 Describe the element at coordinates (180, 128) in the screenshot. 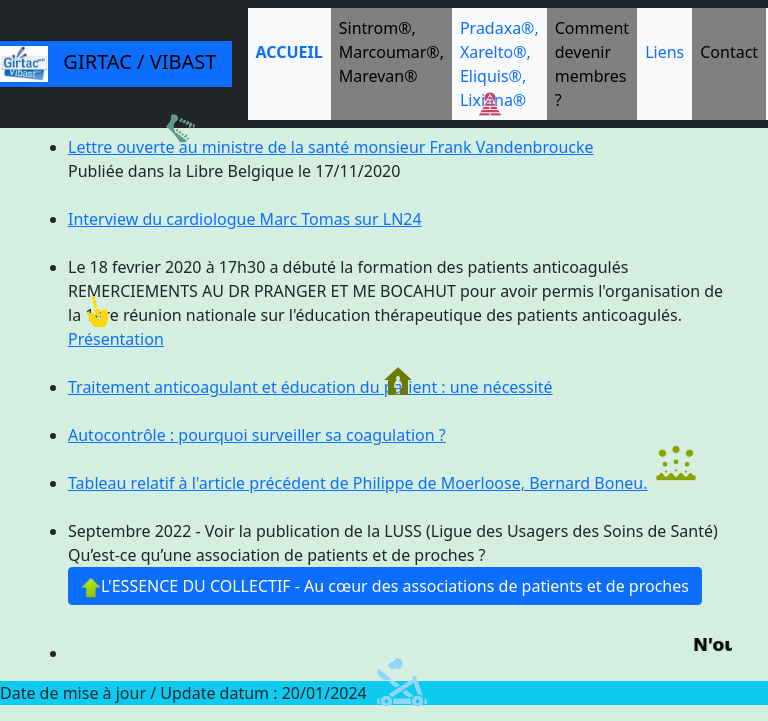

I see `jawbone item in a game inventory` at that location.